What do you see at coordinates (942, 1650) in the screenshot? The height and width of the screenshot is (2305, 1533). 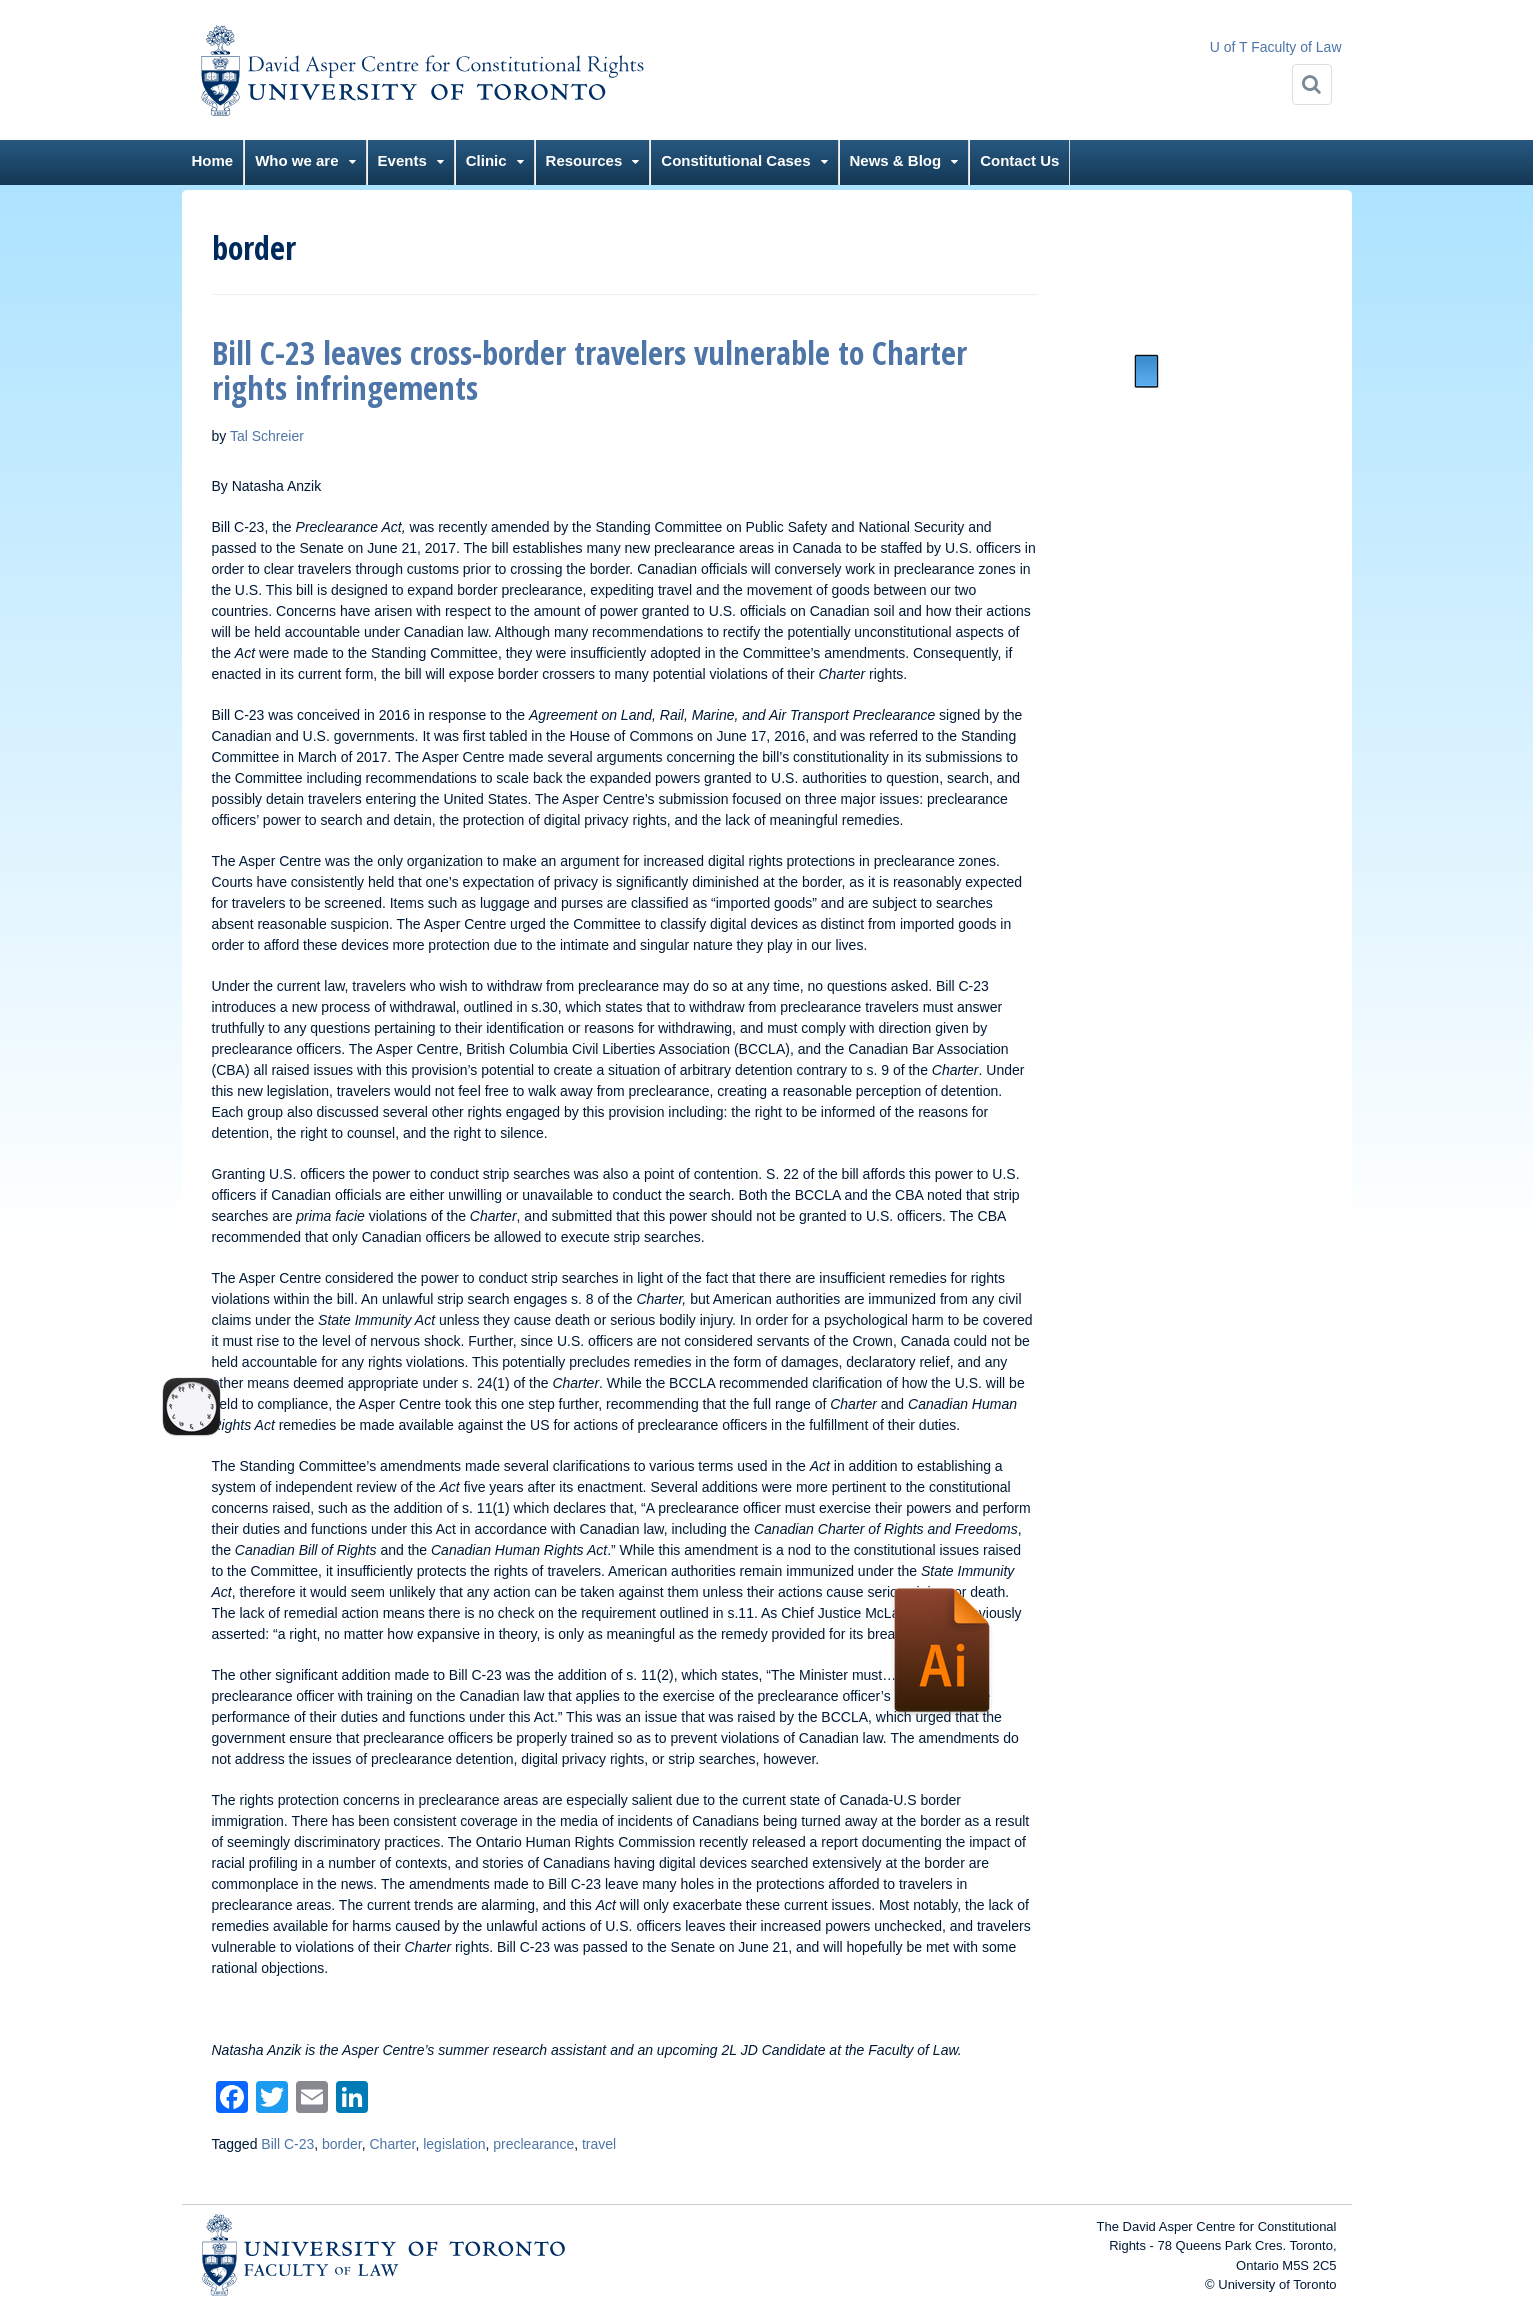 I see `open an Adobe Illustrator file` at bounding box center [942, 1650].